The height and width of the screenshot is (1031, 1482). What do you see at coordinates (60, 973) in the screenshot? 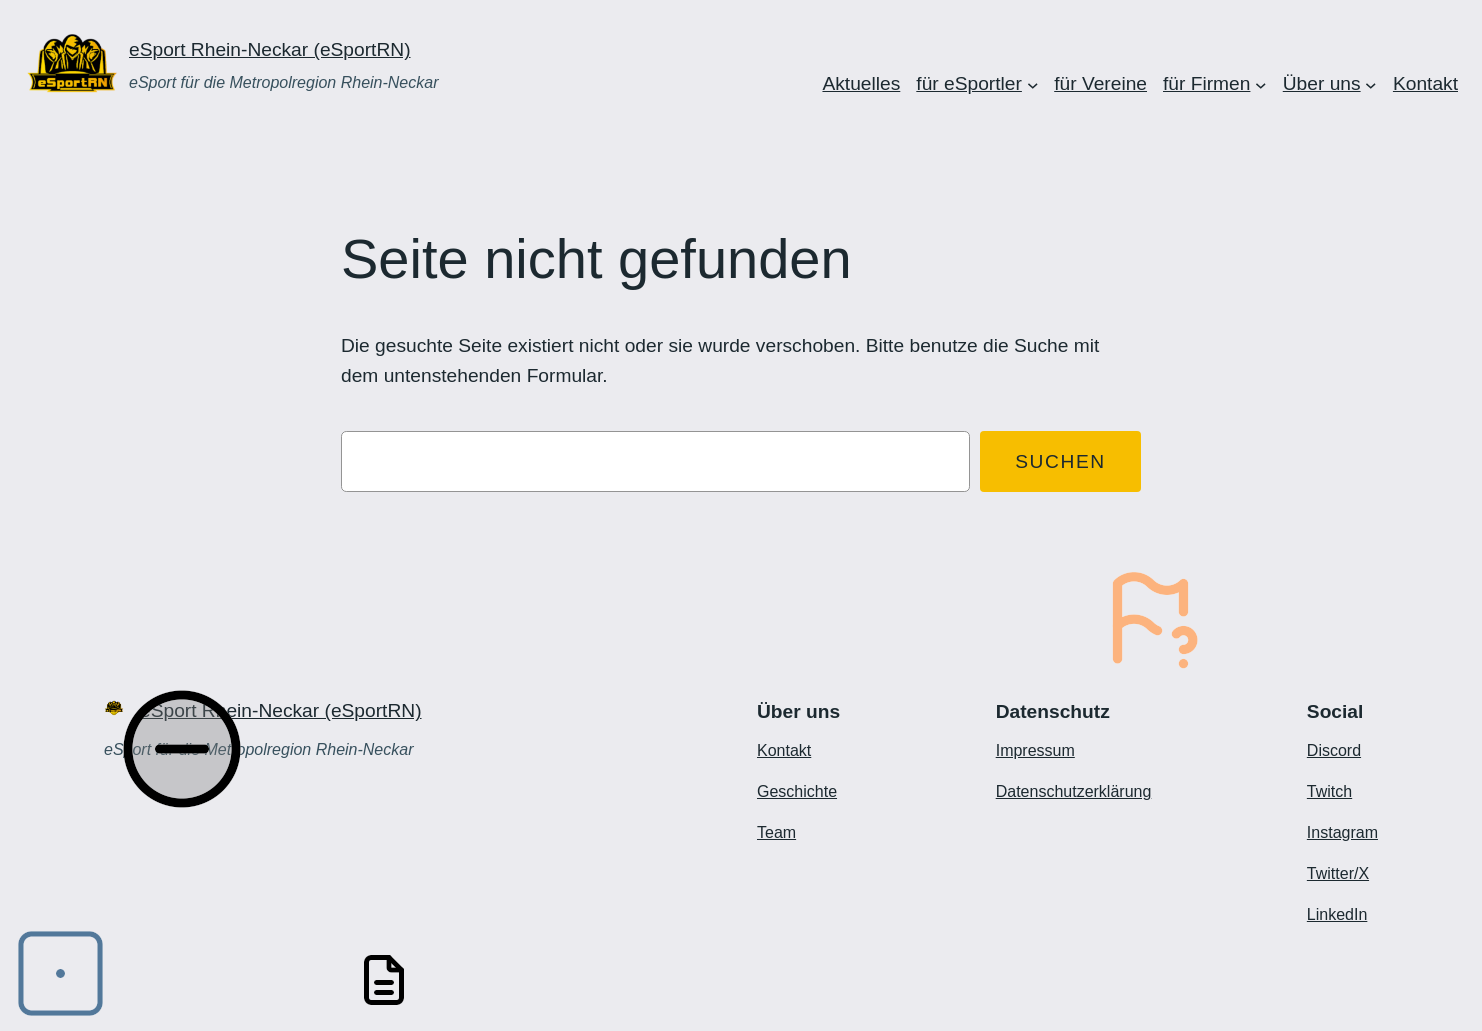
I see `indicates a roll result of one on a dice` at bounding box center [60, 973].